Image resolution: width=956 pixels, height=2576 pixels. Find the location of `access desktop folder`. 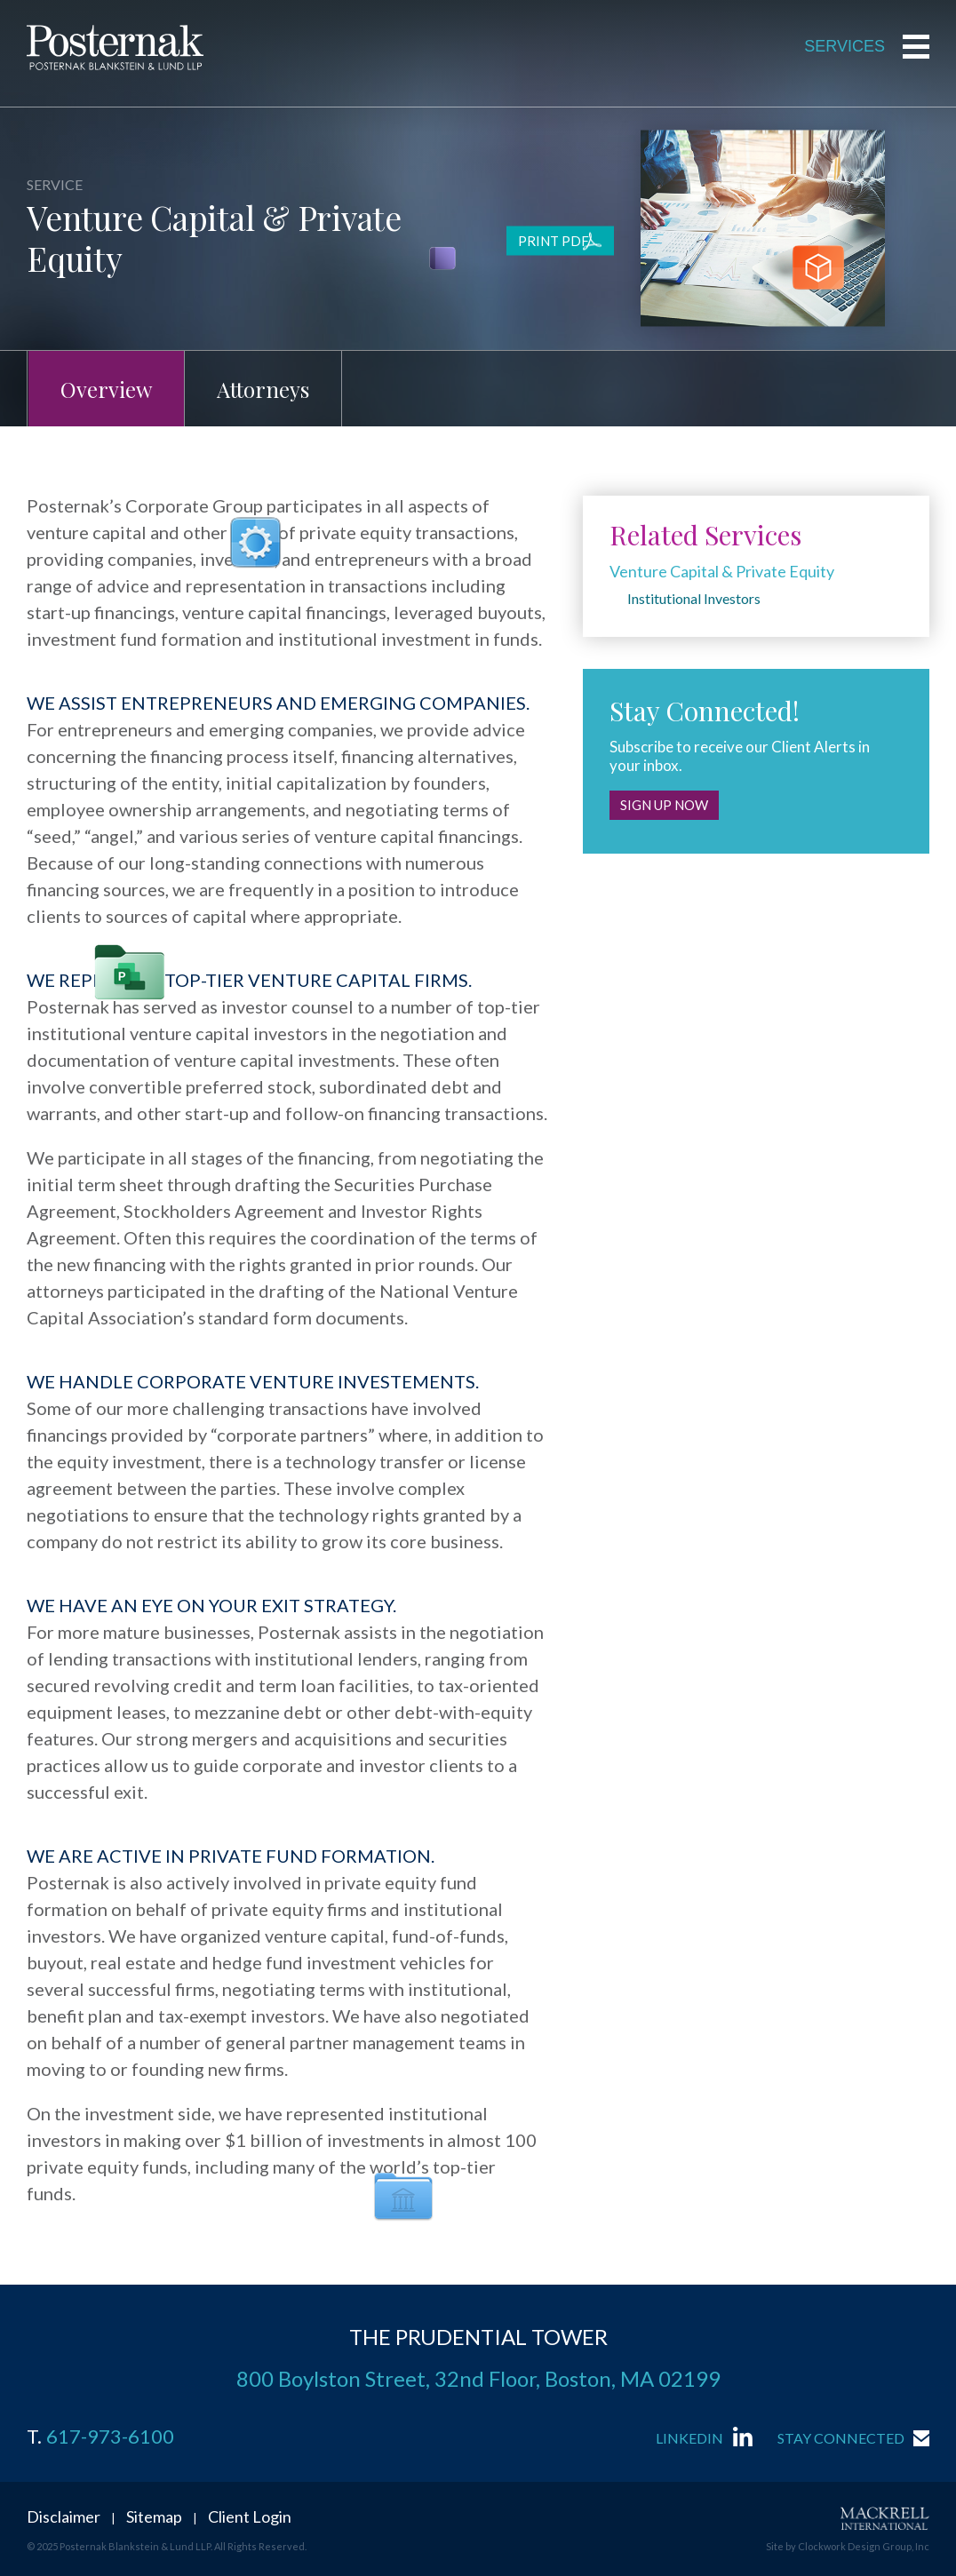

access desktop folder is located at coordinates (442, 258).